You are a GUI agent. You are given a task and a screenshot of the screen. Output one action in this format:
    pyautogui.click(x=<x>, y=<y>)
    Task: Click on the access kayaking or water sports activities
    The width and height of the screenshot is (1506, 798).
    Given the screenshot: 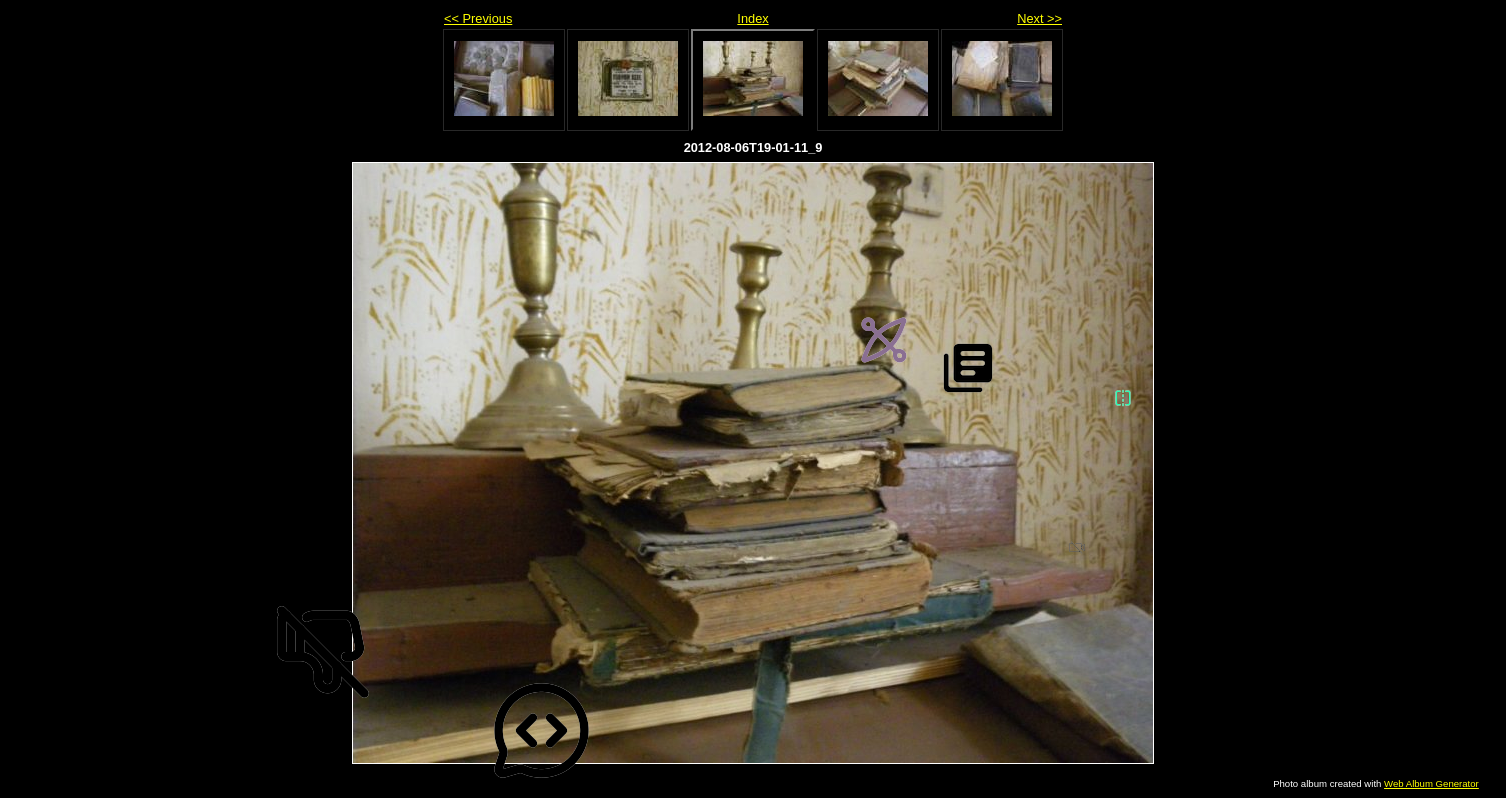 What is the action you would take?
    pyautogui.click(x=884, y=340)
    